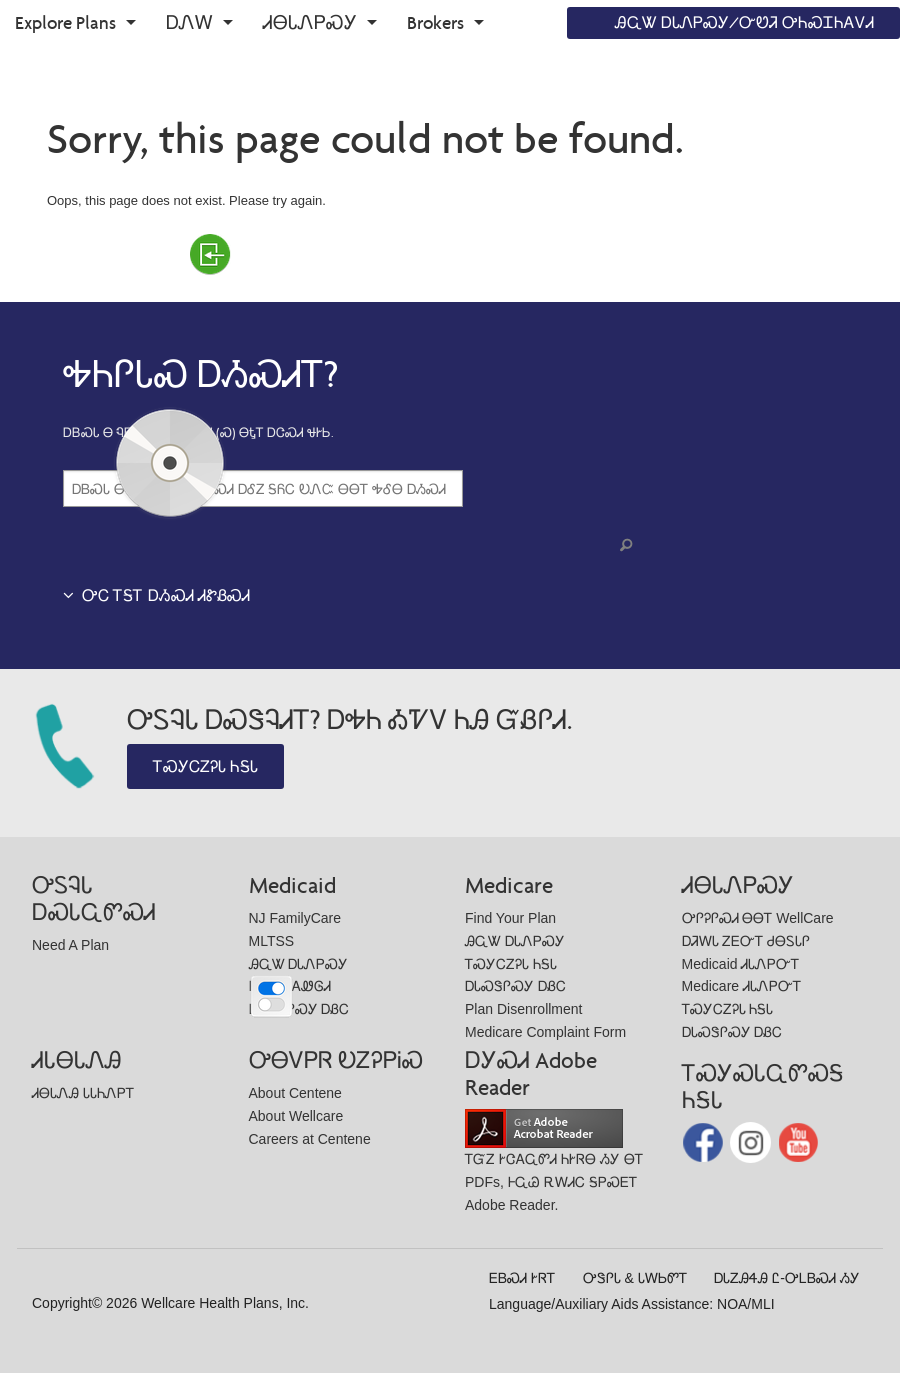 This screenshot has width=900, height=1373. What do you see at coordinates (210, 254) in the screenshot?
I see `log out of the current session` at bounding box center [210, 254].